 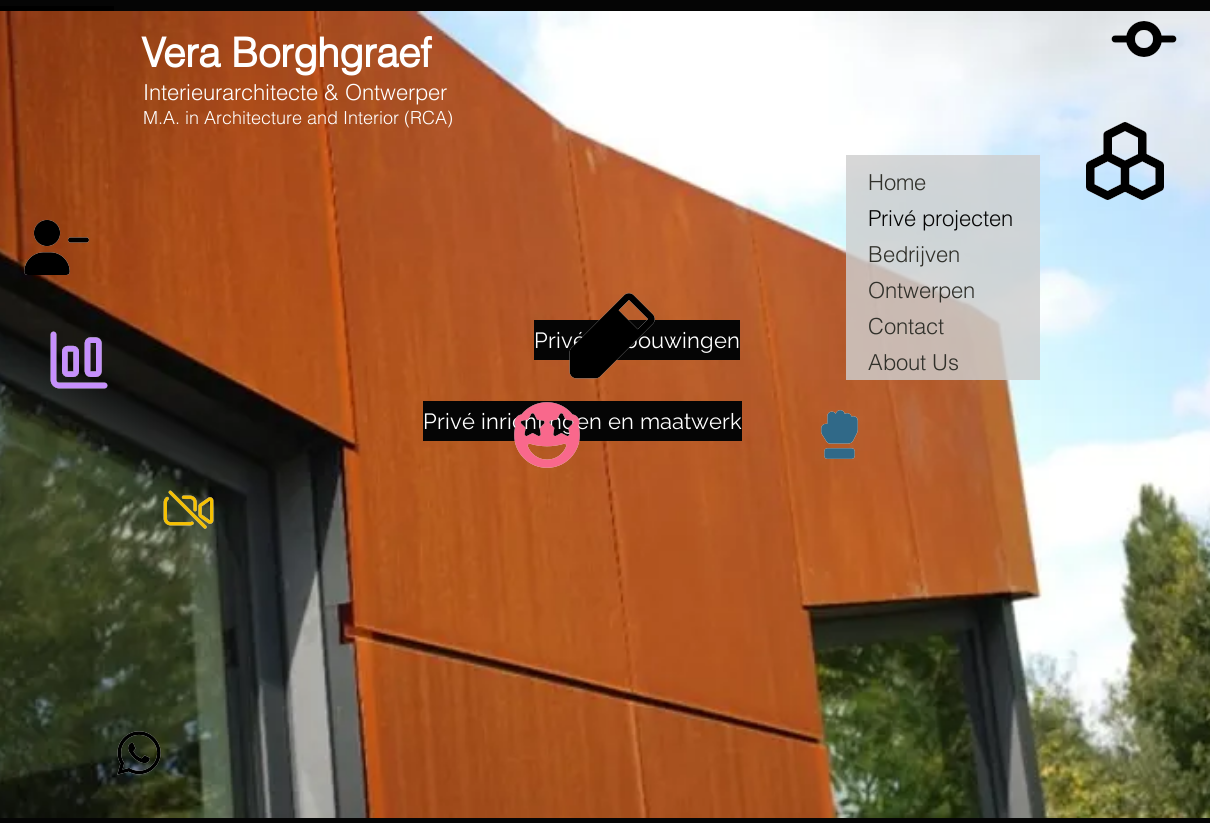 I want to click on edit content or text, so click(x=610, y=337).